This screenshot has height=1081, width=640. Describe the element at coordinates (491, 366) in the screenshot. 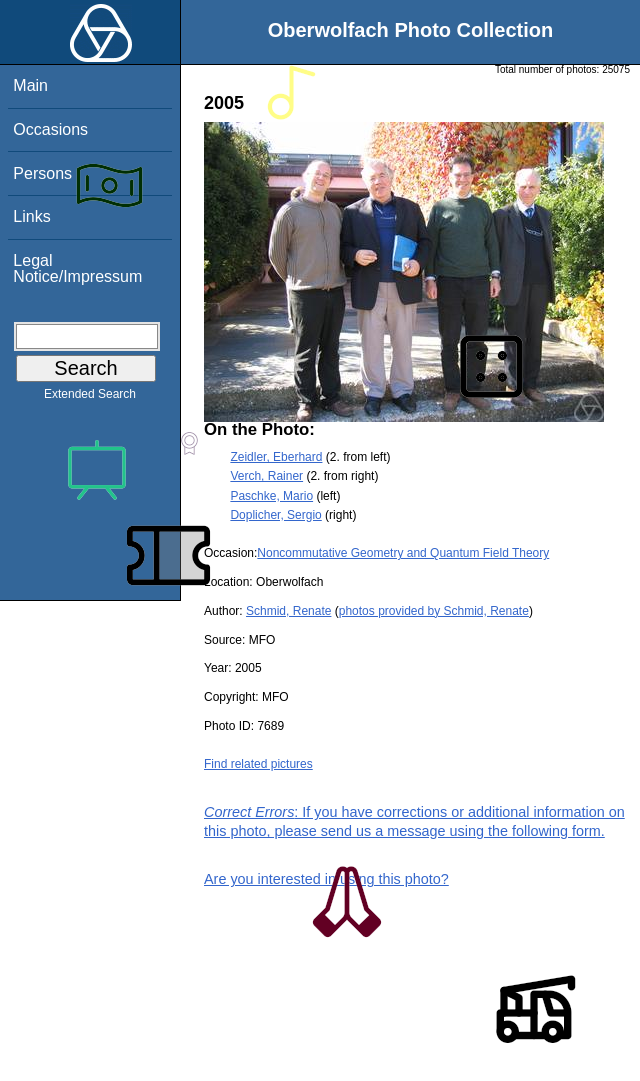

I see `randomize or shuffle content` at that location.